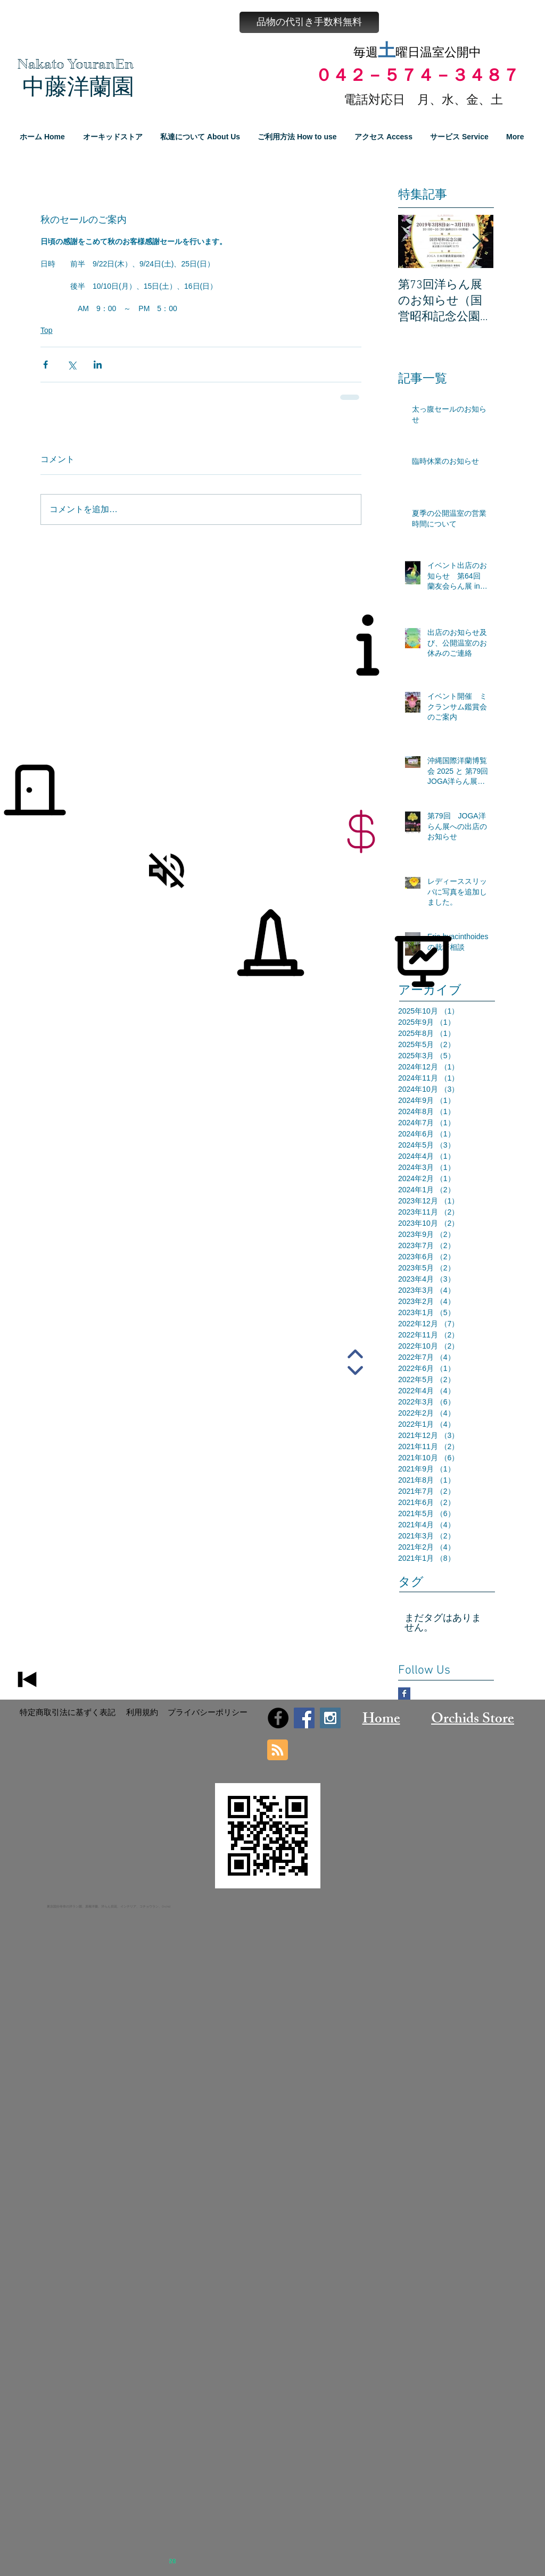 Image resolution: width=545 pixels, height=2576 pixels. I want to click on indicates day 28 on a calendar, so click(172, 2561).